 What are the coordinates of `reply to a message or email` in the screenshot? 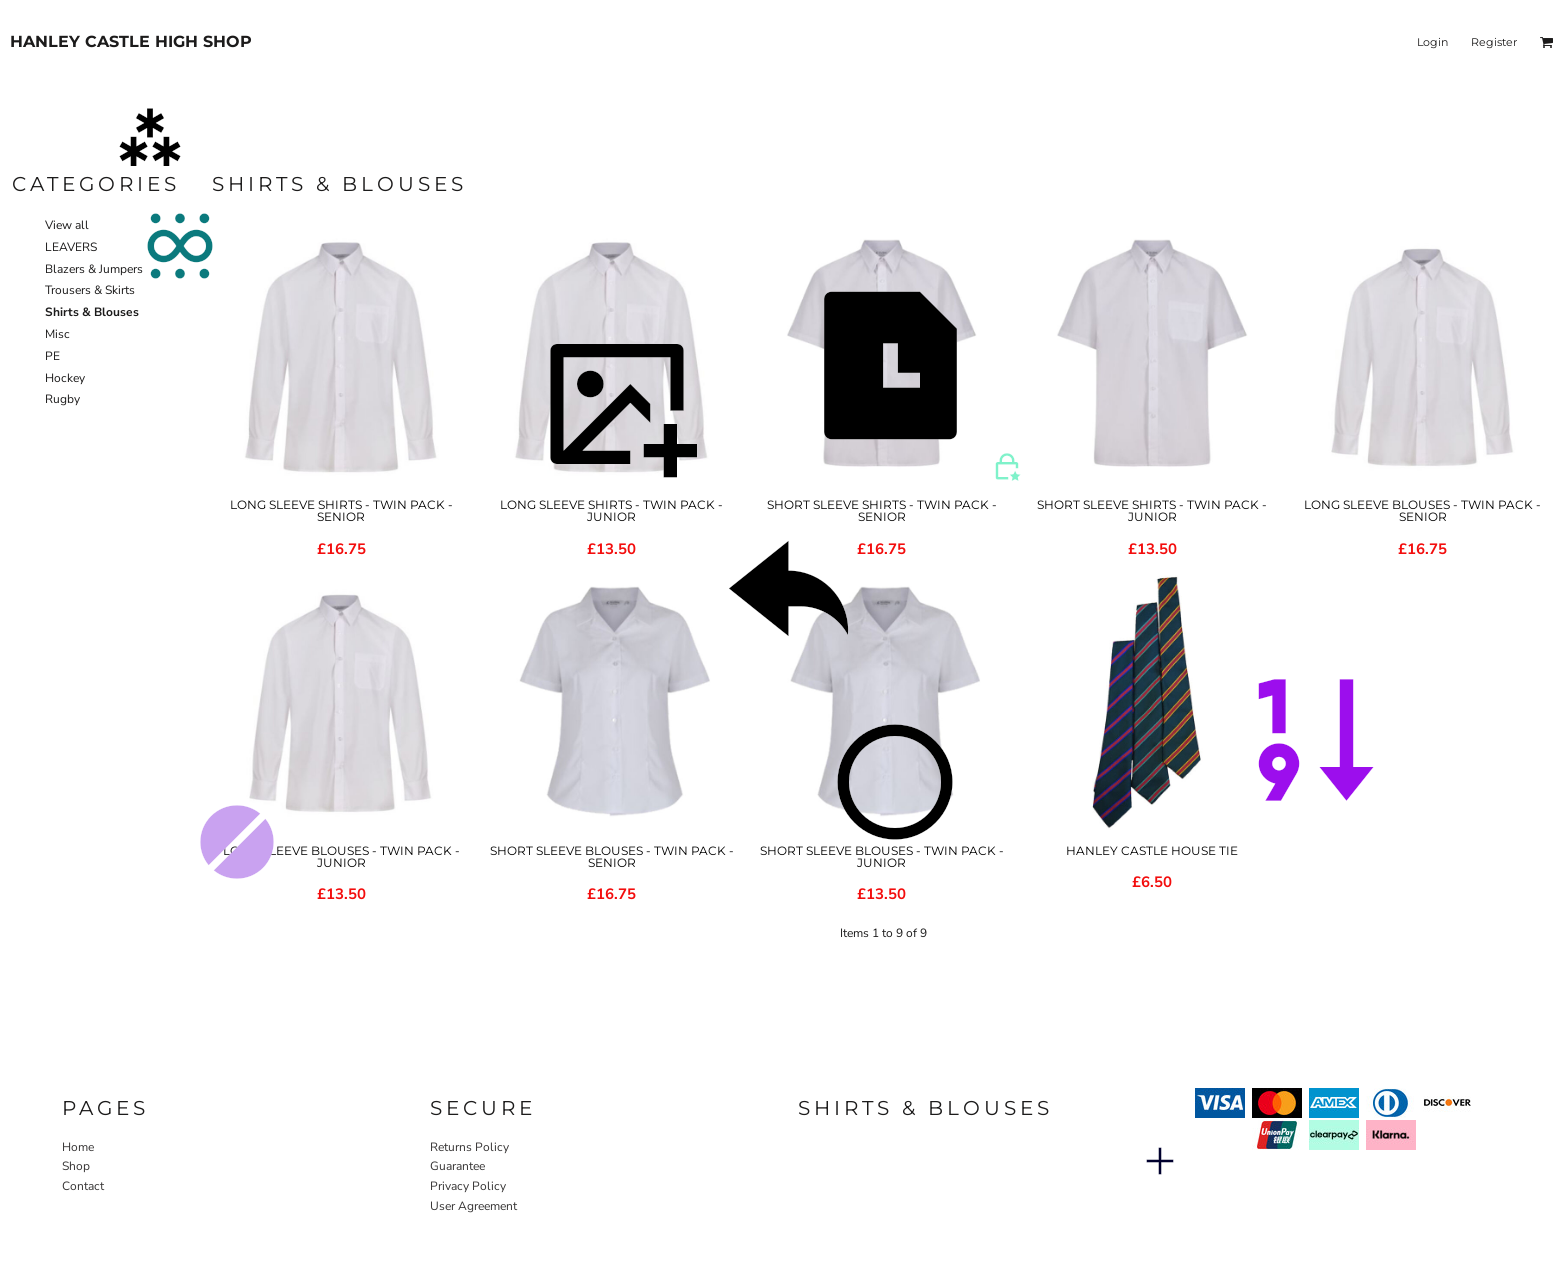 It's located at (794, 588).